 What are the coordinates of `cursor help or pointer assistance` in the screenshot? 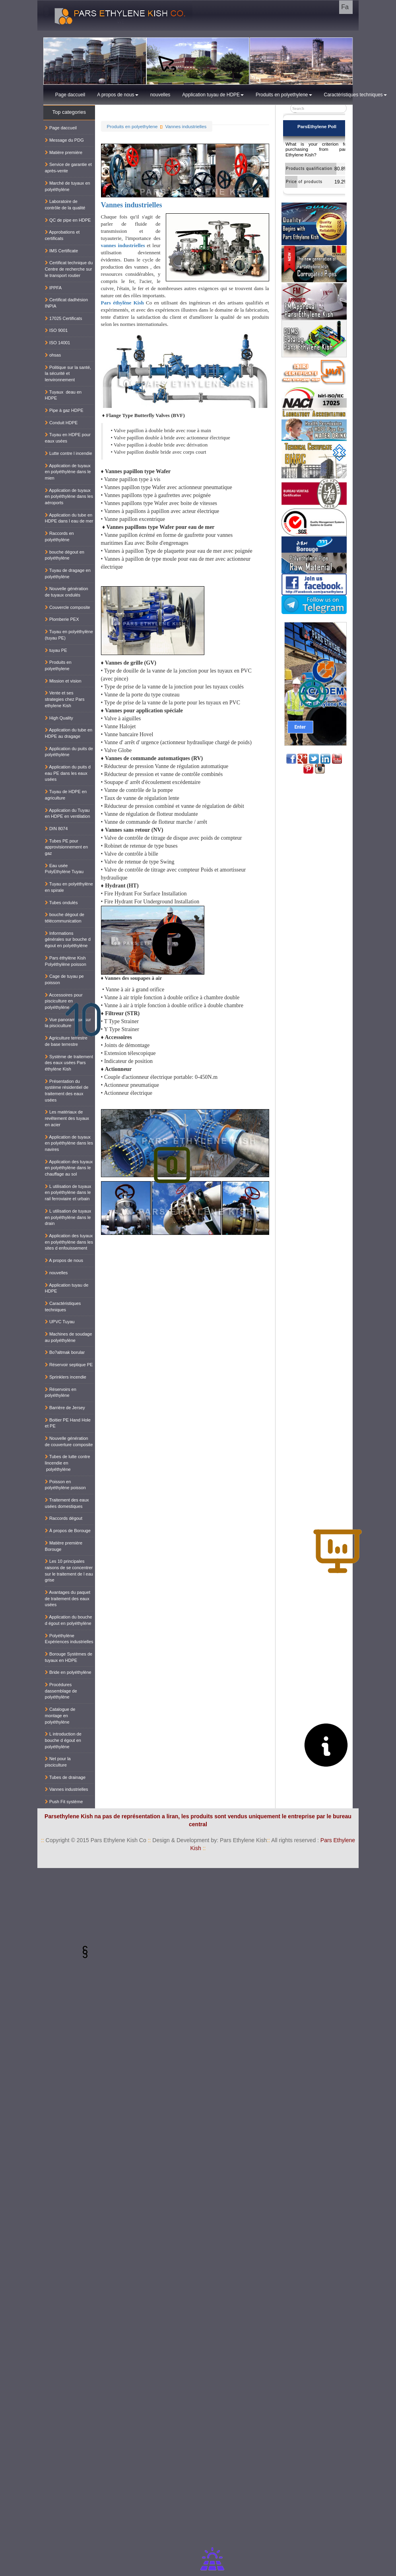 It's located at (167, 64).